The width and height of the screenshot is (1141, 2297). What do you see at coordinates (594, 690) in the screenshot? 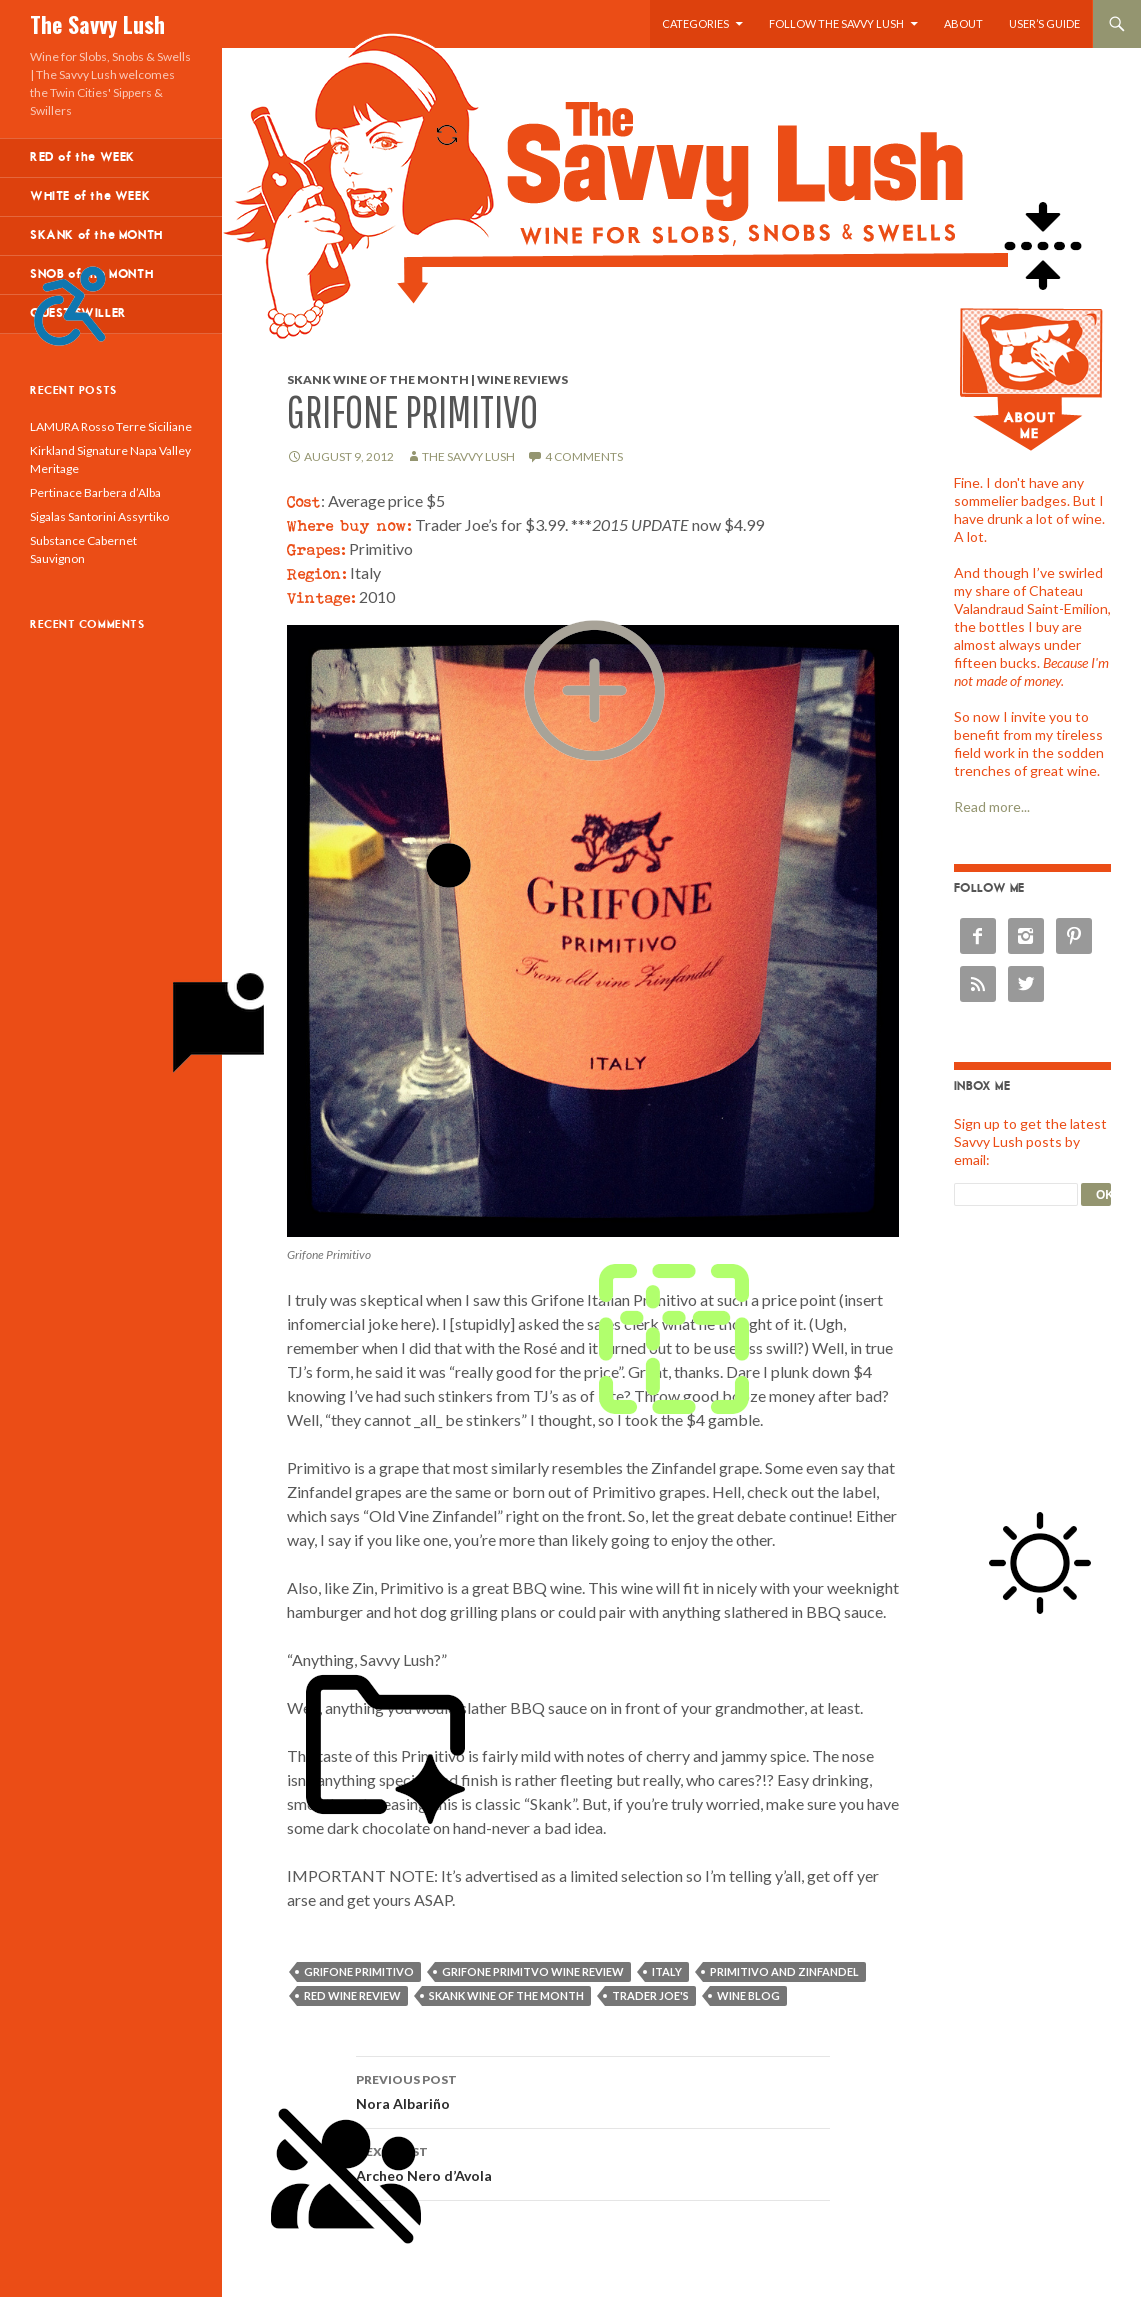
I see `add a new item` at bounding box center [594, 690].